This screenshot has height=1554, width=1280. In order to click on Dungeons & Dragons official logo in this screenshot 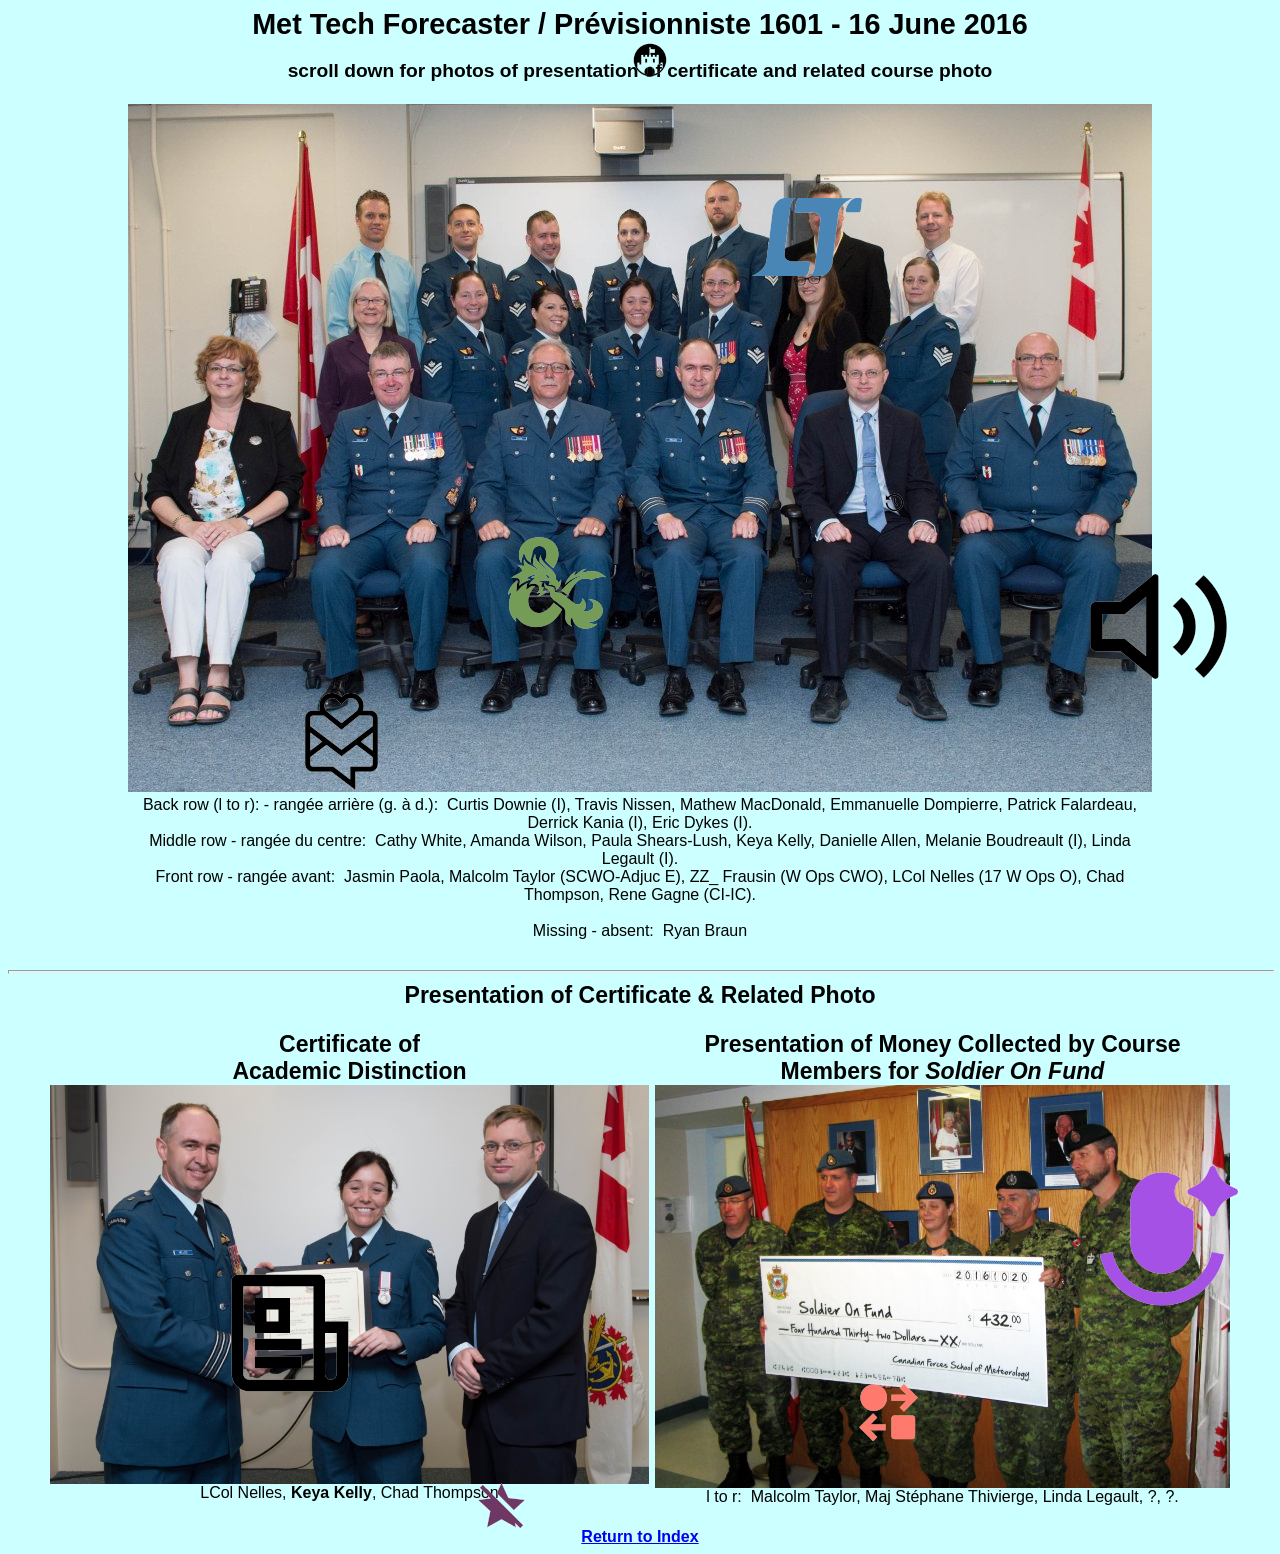, I will do `click(557, 583)`.